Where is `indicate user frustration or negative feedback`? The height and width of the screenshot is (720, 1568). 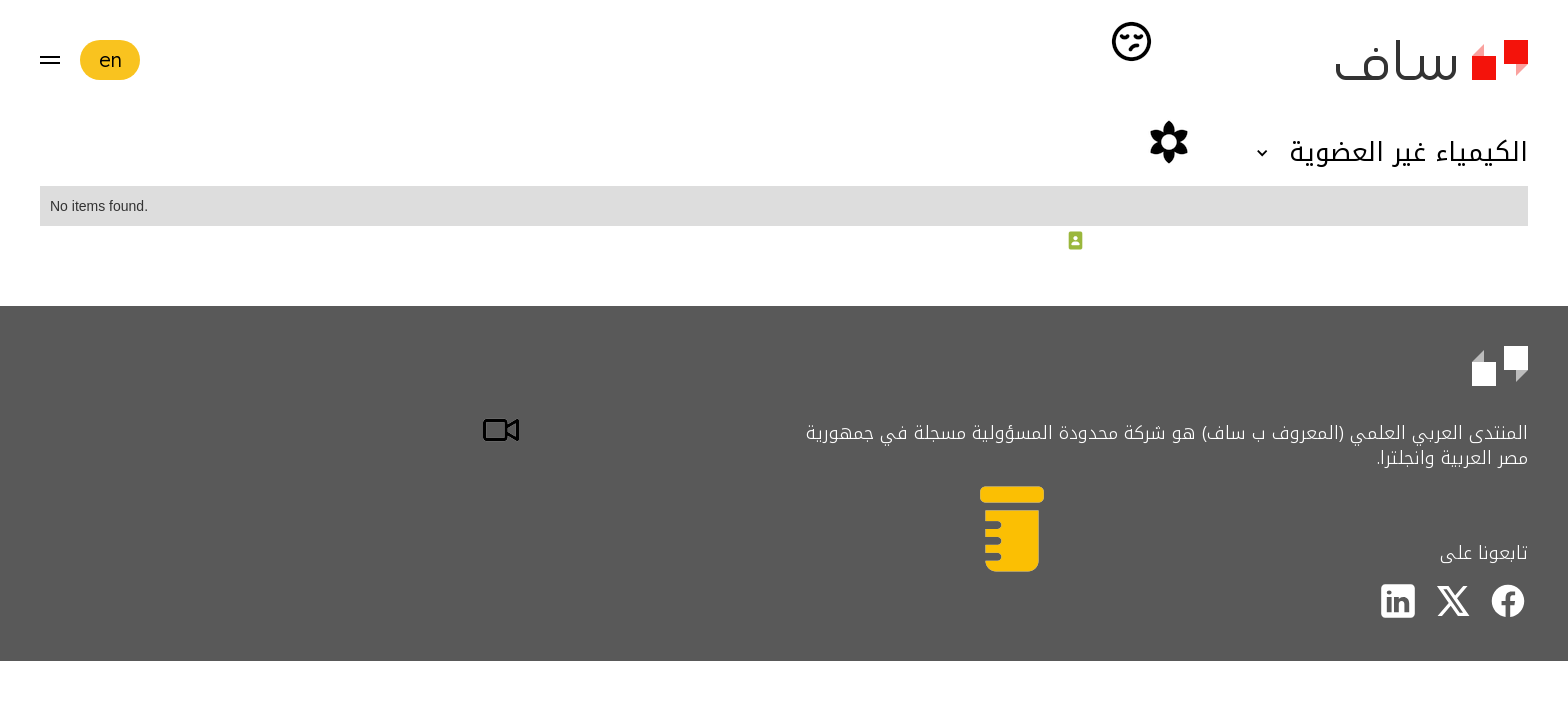
indicate user frustration or negative feedback is located at coordinates (1131, 41).